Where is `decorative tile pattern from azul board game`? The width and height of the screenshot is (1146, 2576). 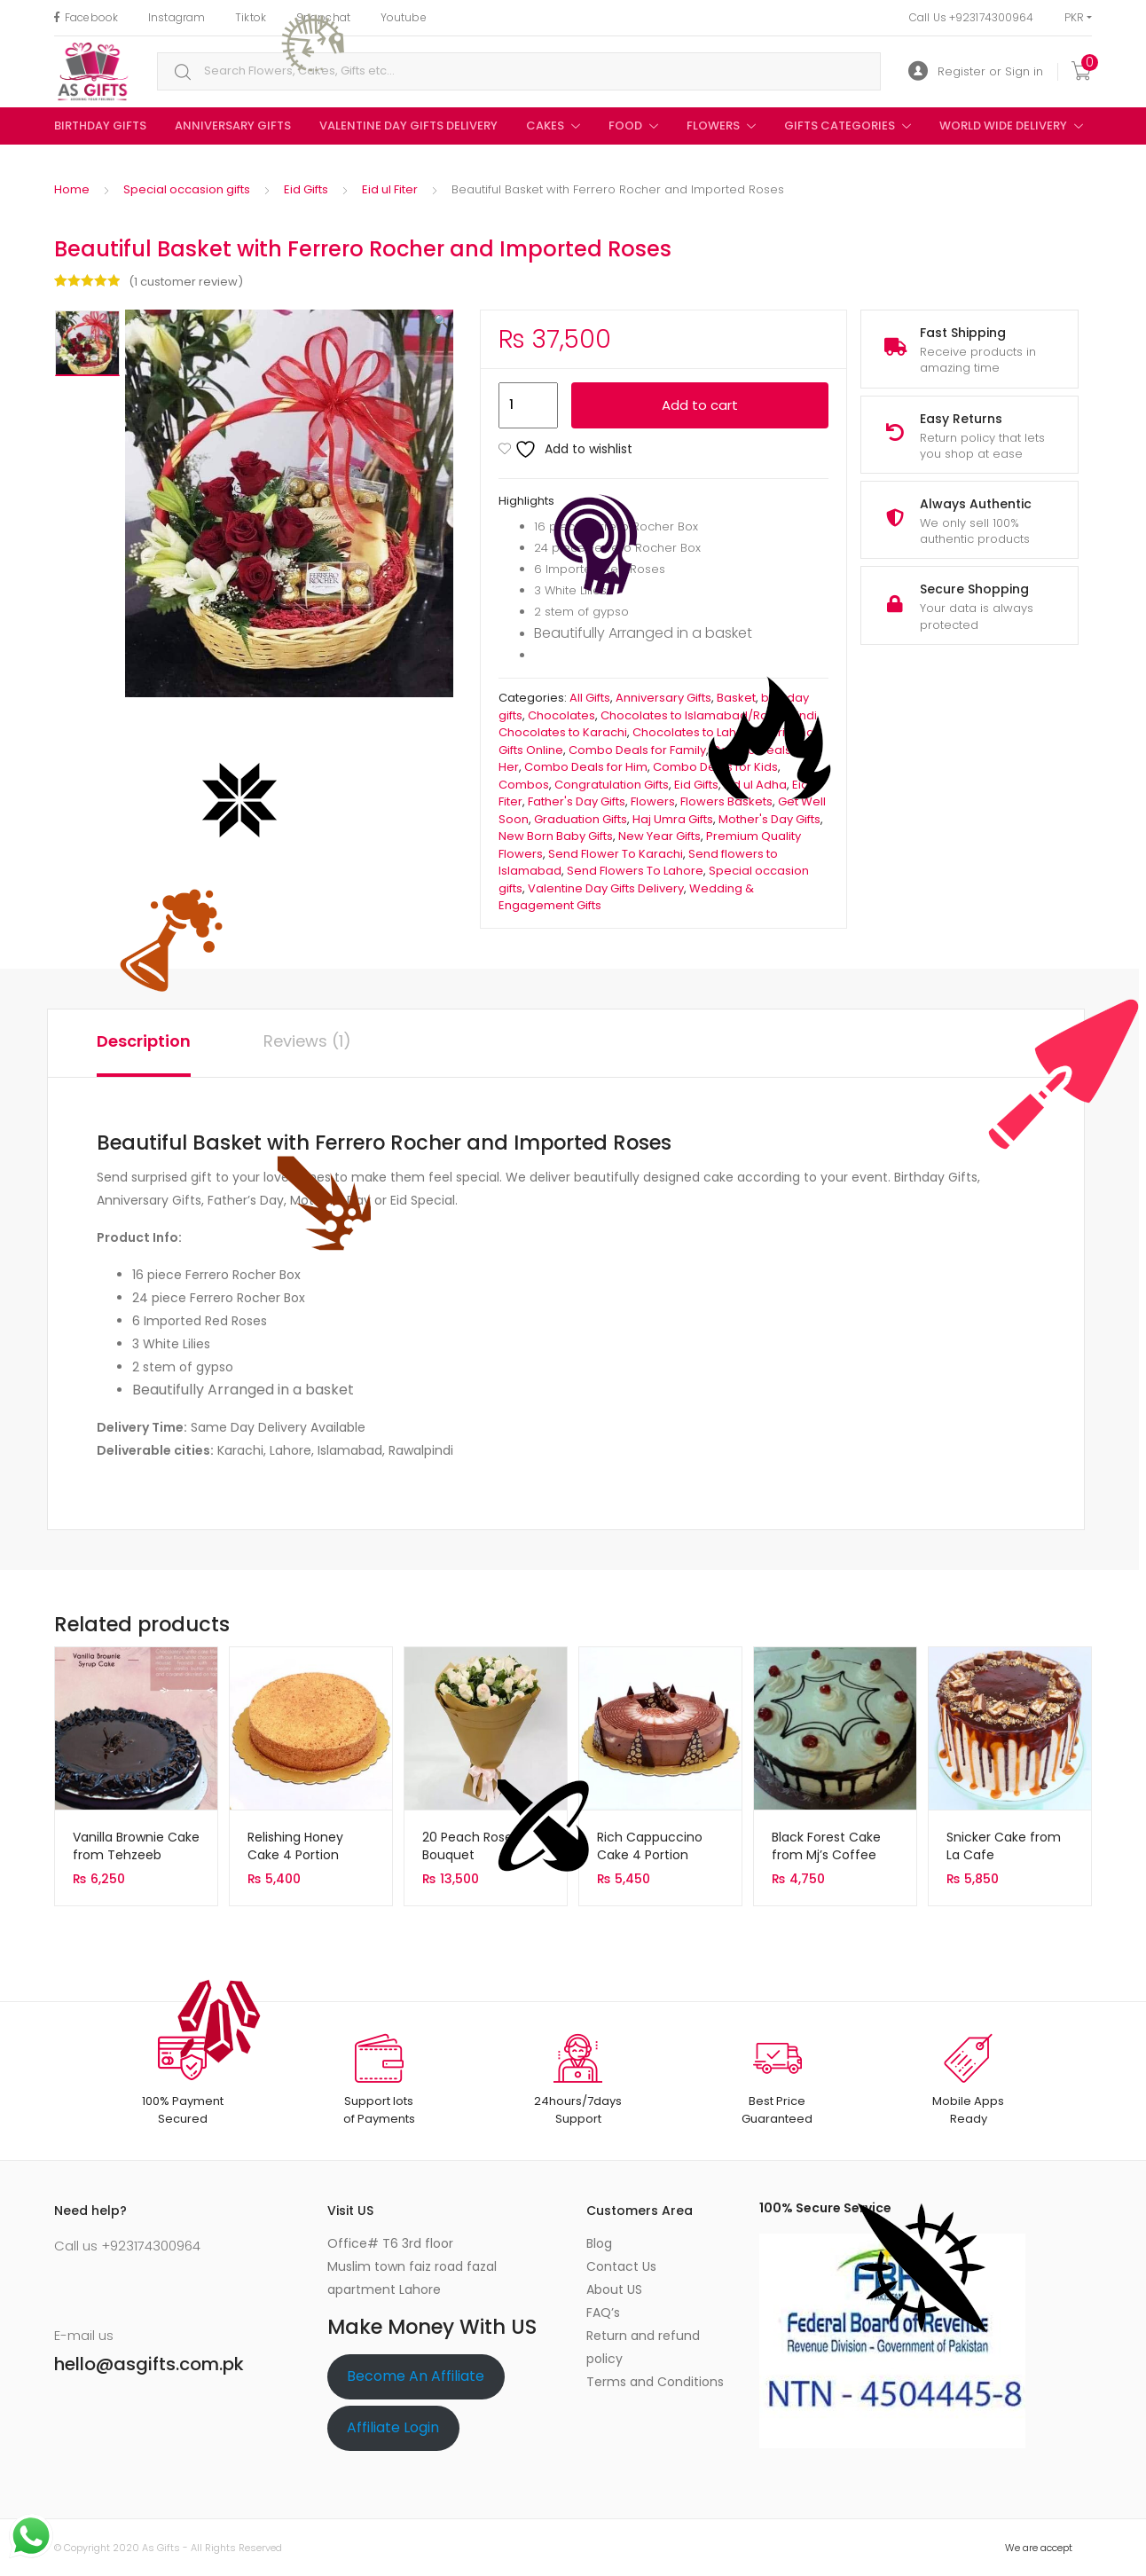 decorative tile pattern from azul board game is located at coordinates (239, 800).